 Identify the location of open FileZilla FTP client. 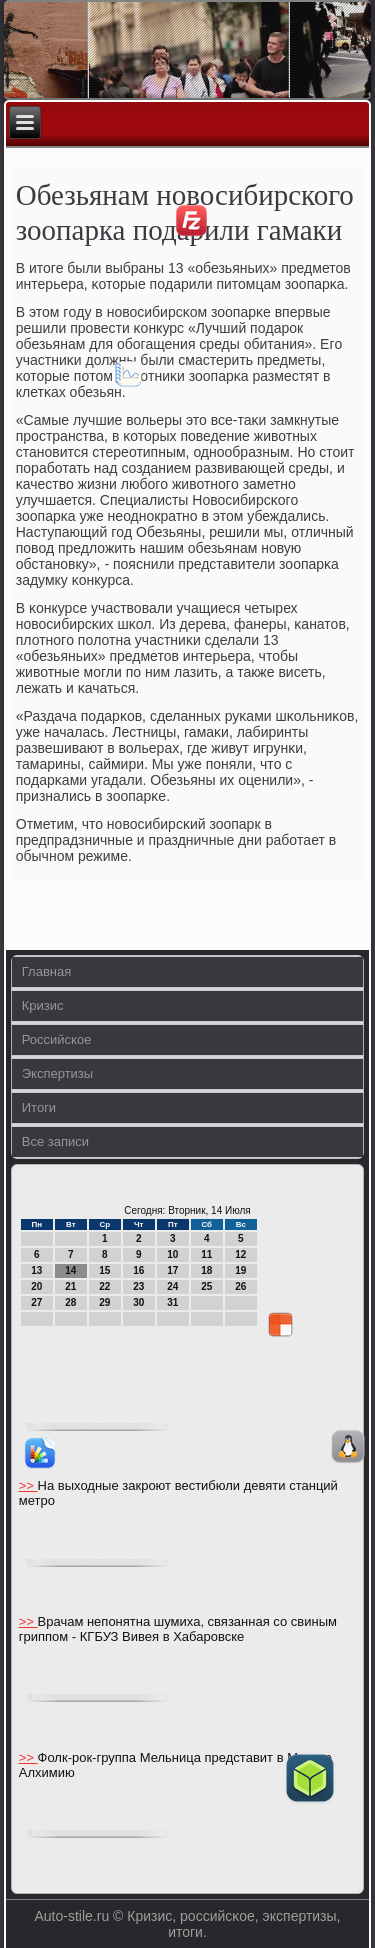
(191, 220).